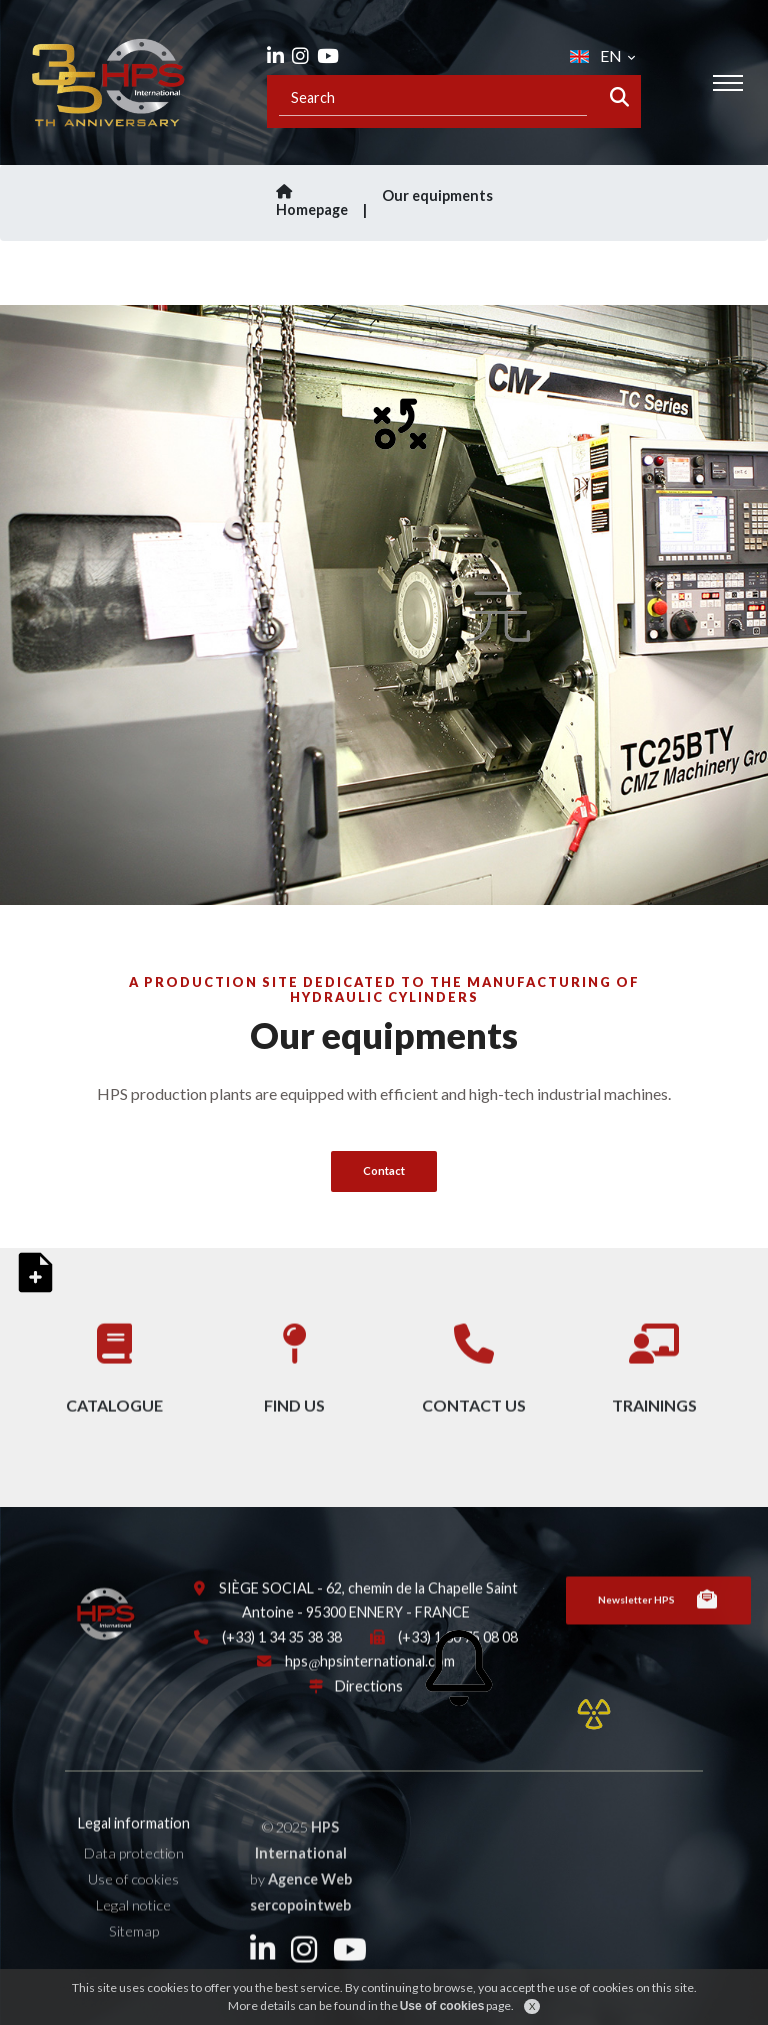 The width and height of the screenshot is (768, 2025). I want to click on indicates radioactive or hazardous material warning, so click(594, 1713).